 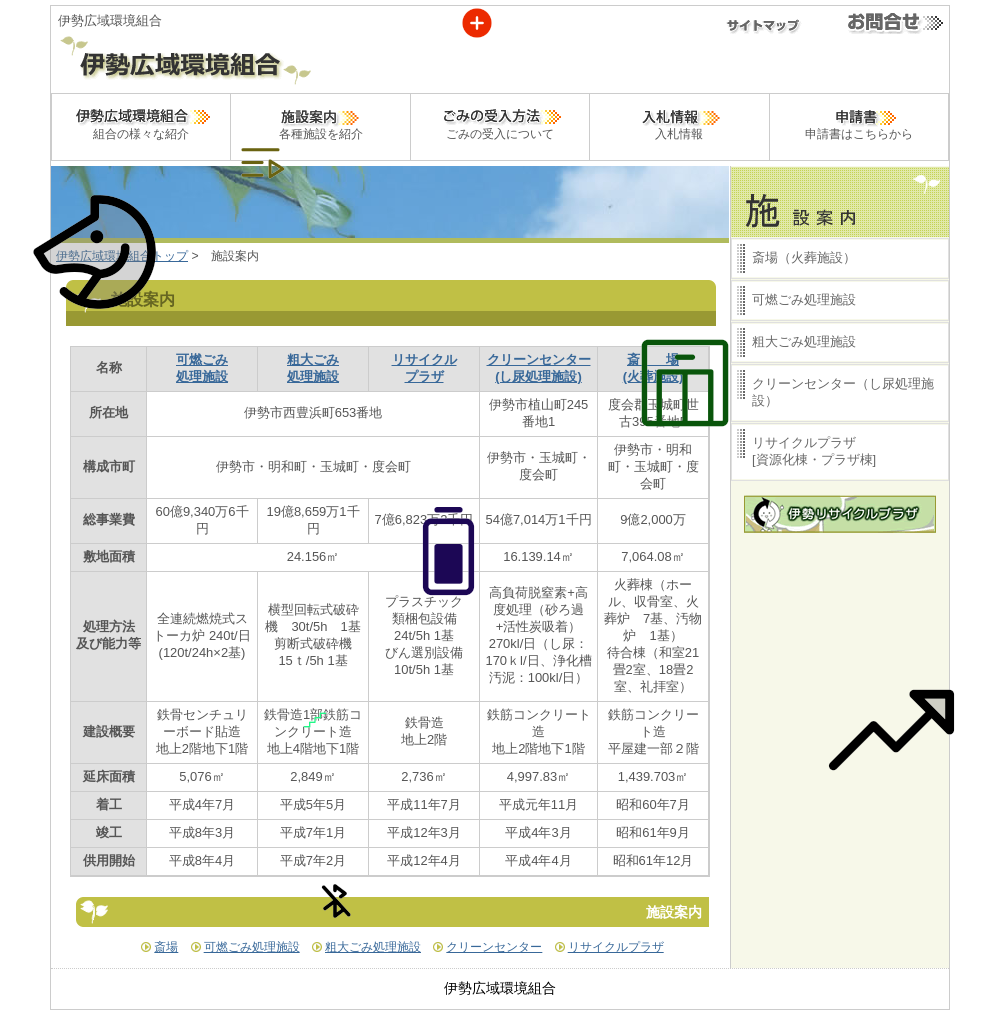 I want to click on view playback queue, so click(x=260, y=162).